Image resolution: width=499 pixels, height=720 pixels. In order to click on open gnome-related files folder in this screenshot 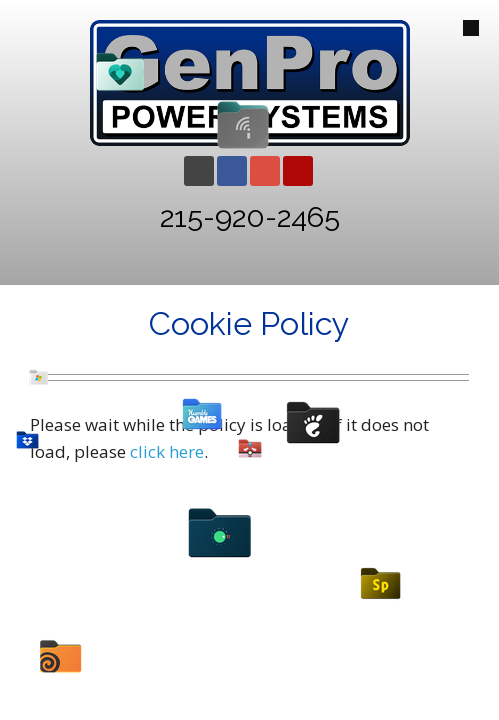, I will do `click(313, 424)`.